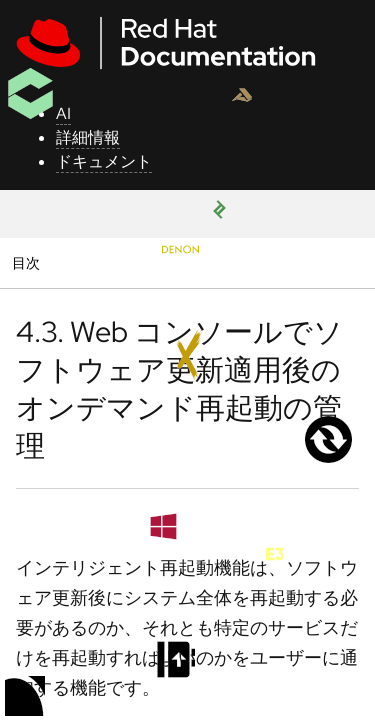 The height and width of the screenshot is (720, 375). I want to click on upload contacts from your address book, so click(173, 659).